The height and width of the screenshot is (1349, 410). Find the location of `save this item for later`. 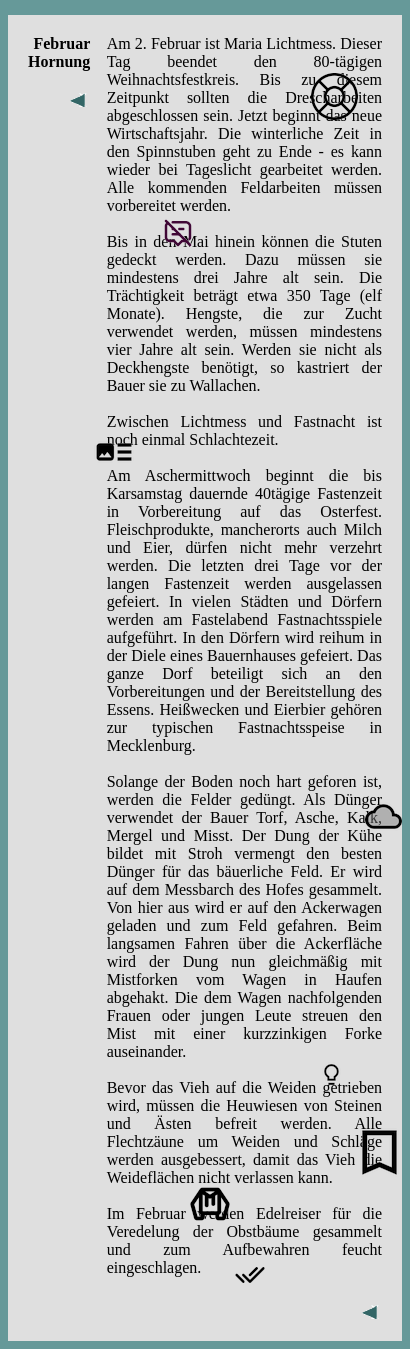

save this item for later is located at coordinates (379, 1152).